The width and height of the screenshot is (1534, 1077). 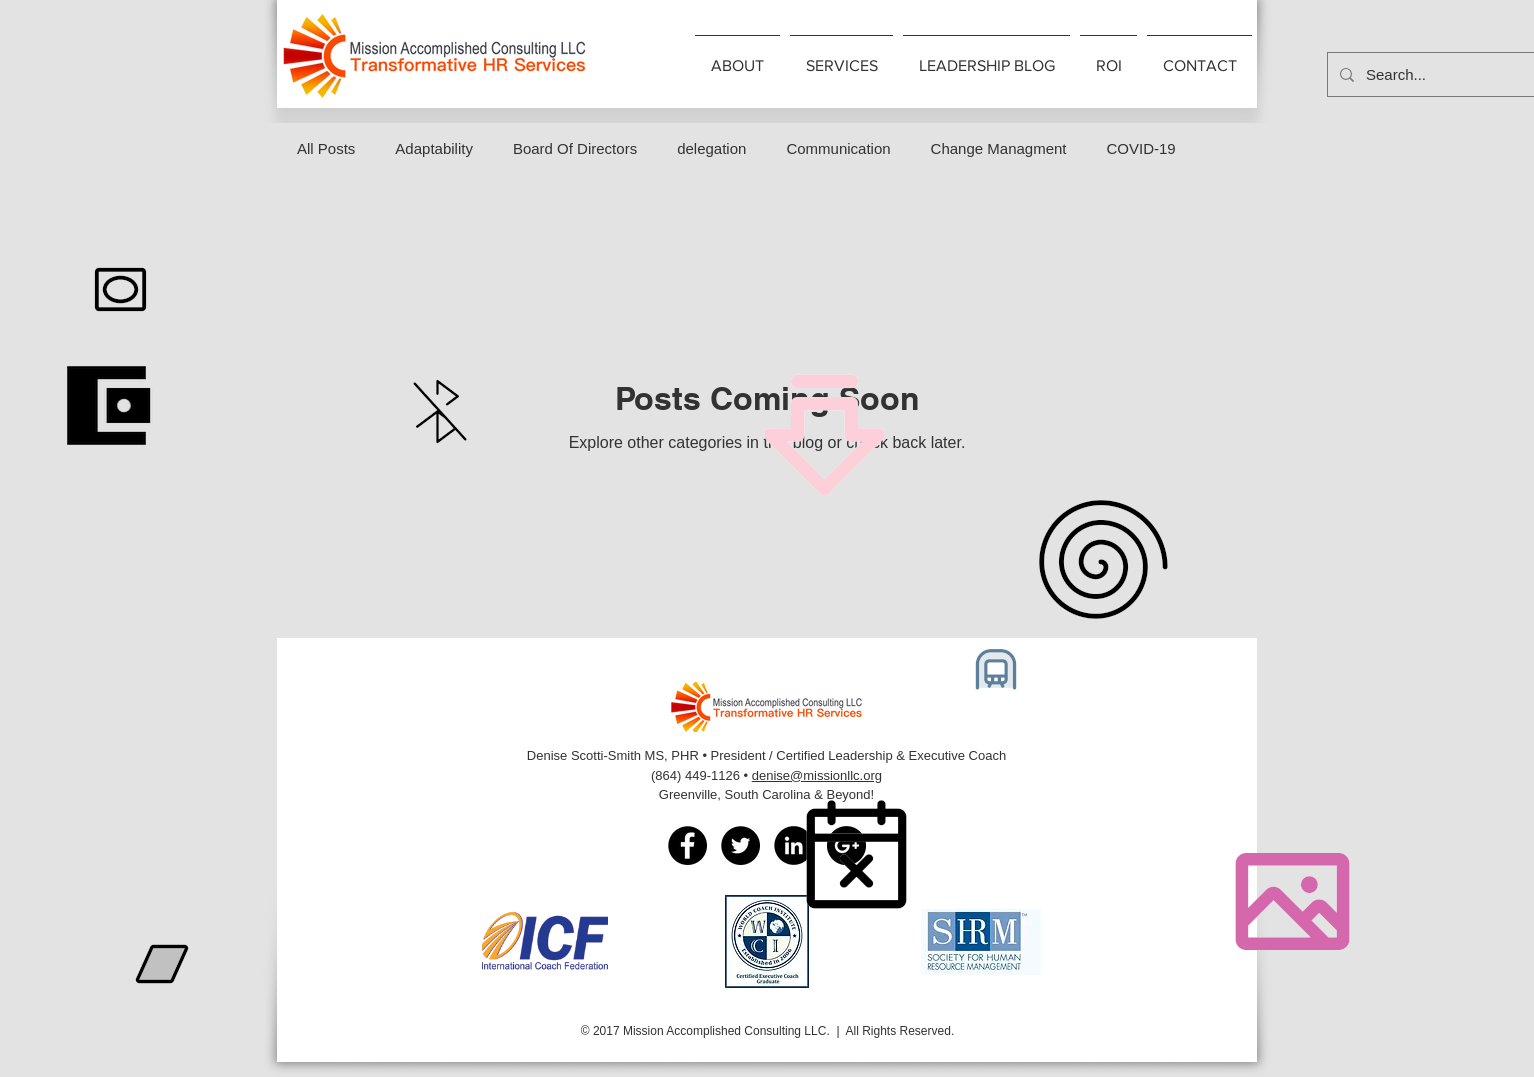 What do you see at coordinates (106, 405) in the screenshot?
I see `access your digital wallet` at bounding box center [106, 405].